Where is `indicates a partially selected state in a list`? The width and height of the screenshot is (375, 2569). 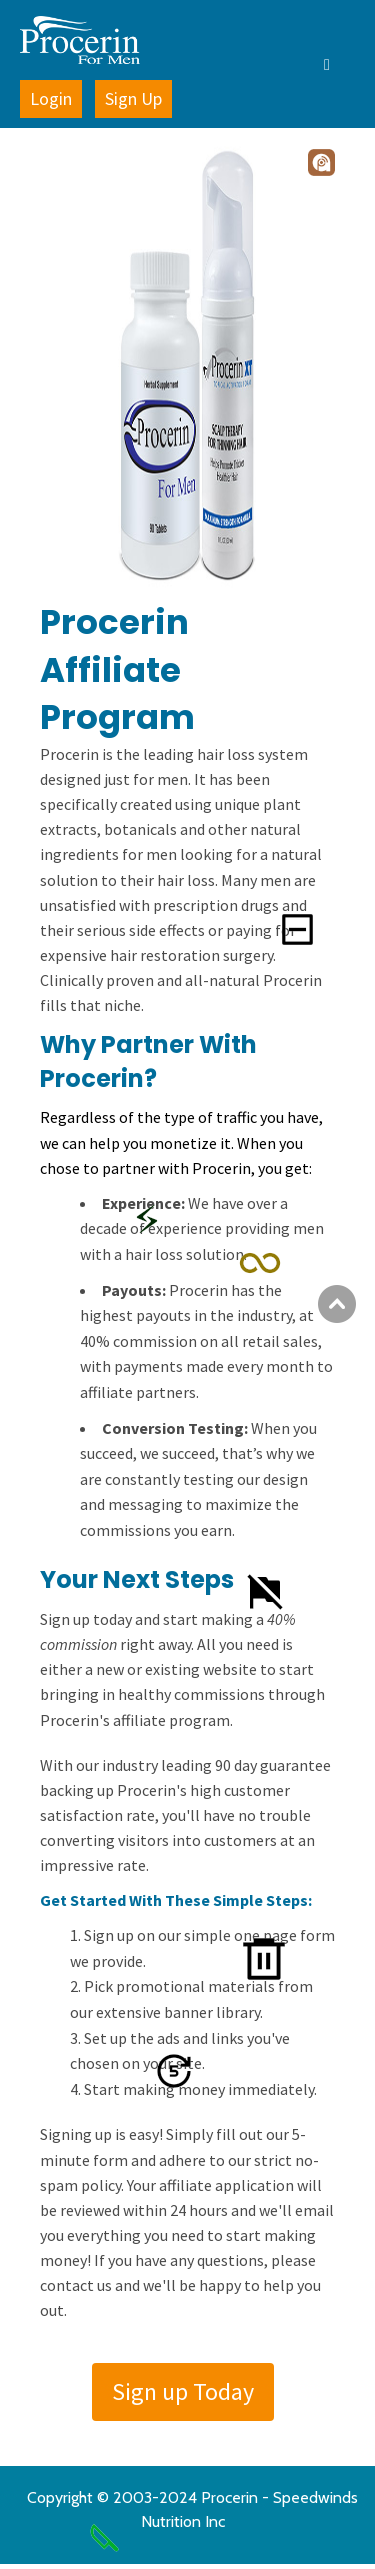 indicates a partially selected state in a list is located at coordinates (297, 929).